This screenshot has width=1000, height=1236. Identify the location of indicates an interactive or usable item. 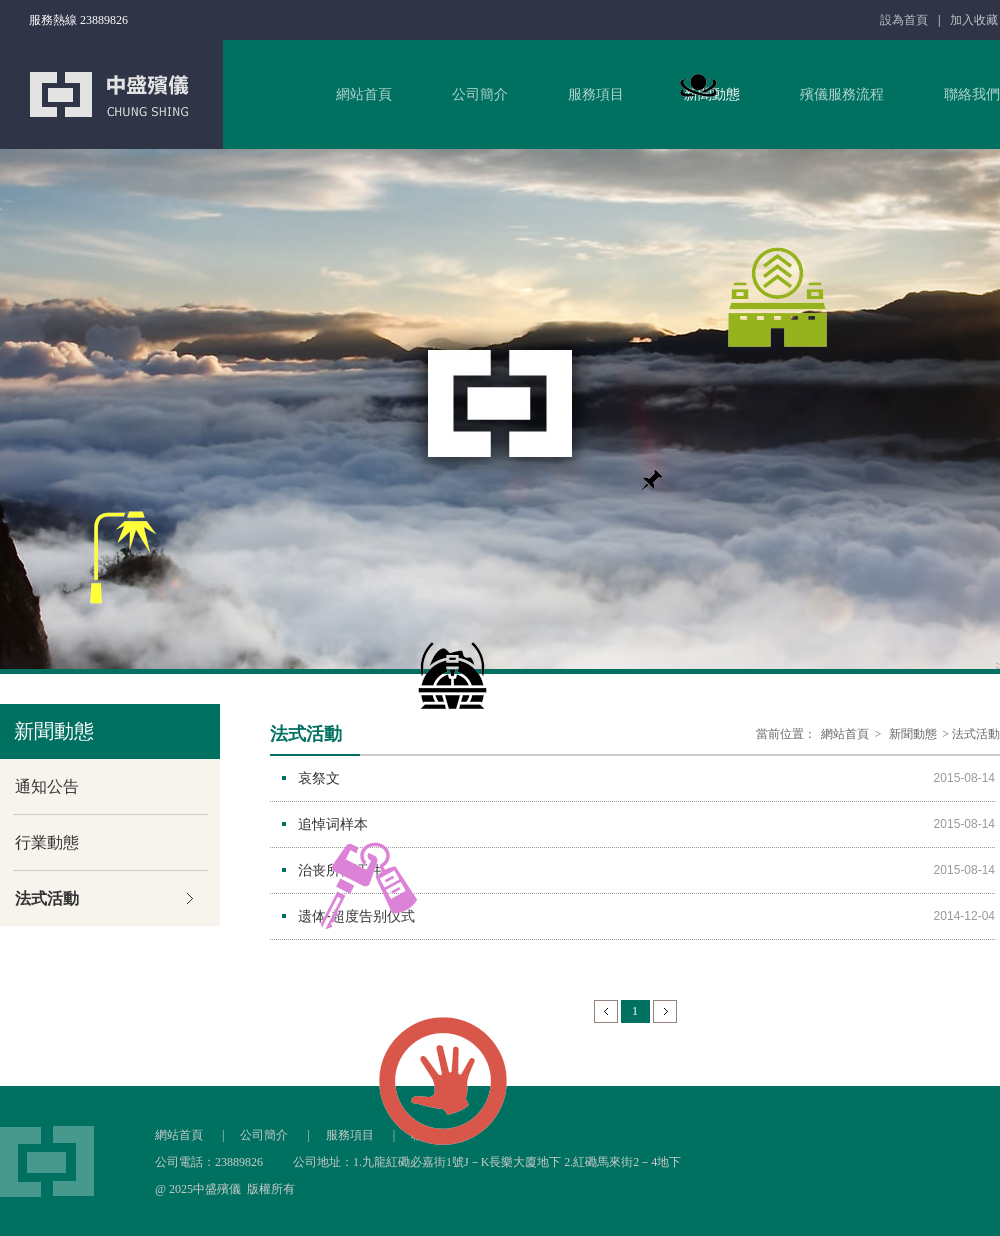
(443, 1081).